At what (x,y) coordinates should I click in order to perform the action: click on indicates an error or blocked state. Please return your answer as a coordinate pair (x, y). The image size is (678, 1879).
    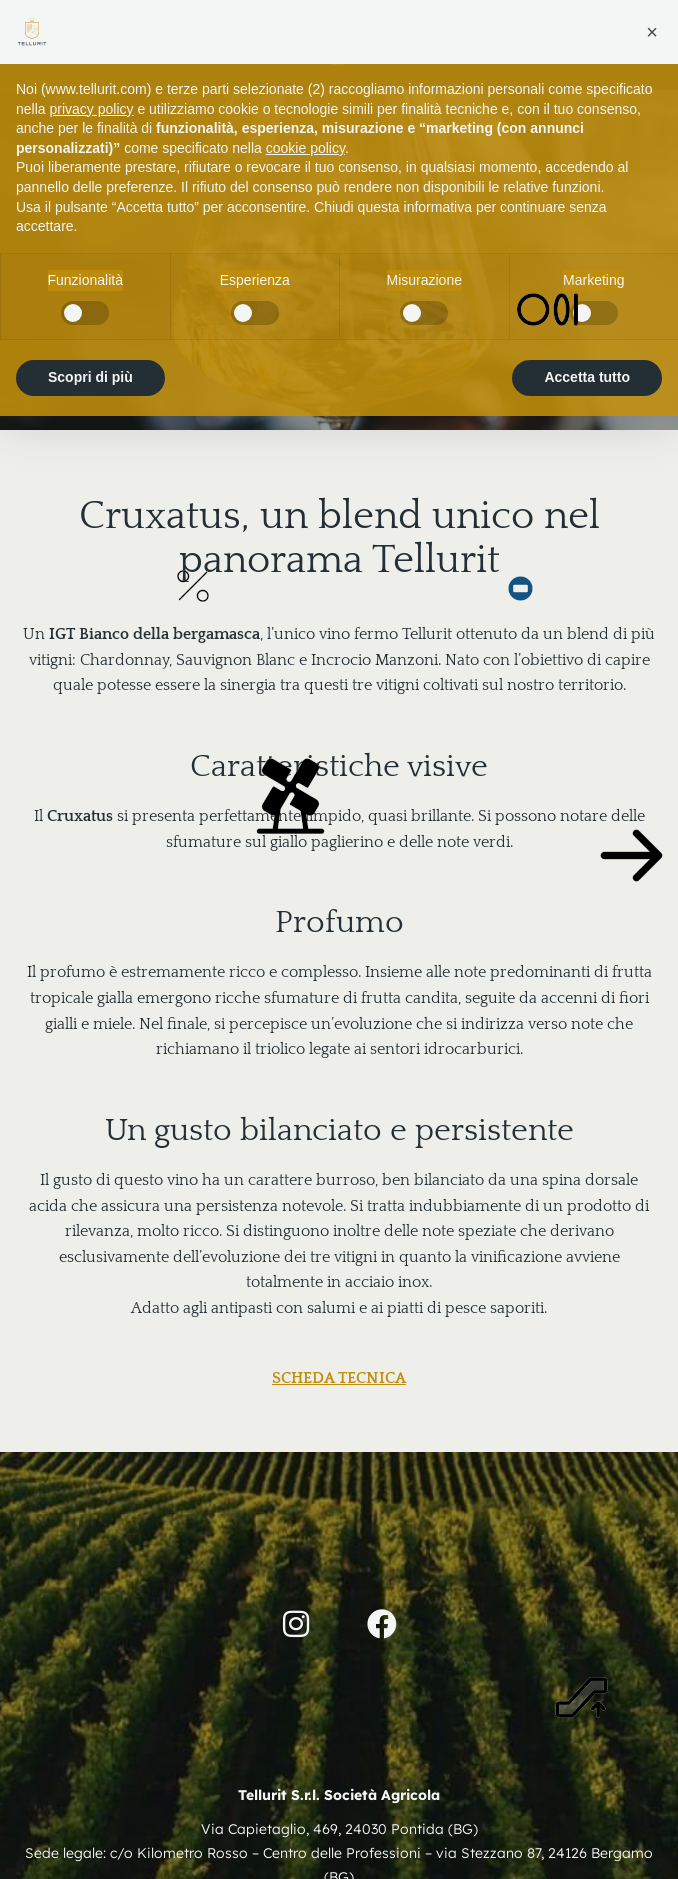
    Looking at the image, I should click on (520, 588).